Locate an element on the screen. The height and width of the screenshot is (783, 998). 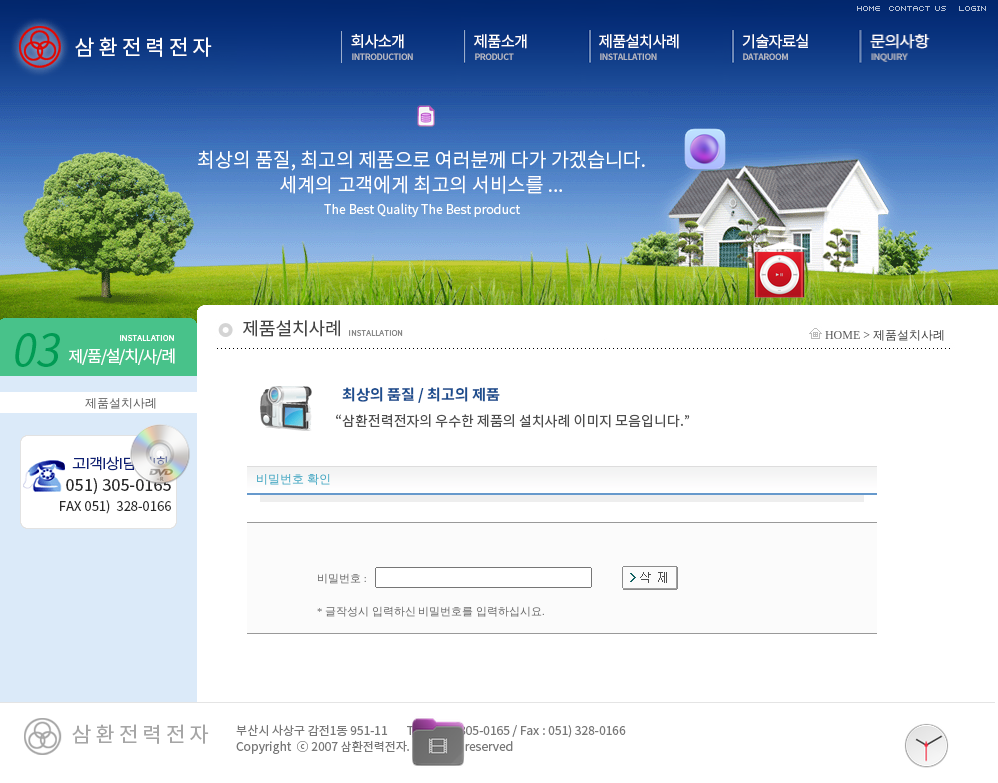
access date and time settings is located at coordinates (926, 745).